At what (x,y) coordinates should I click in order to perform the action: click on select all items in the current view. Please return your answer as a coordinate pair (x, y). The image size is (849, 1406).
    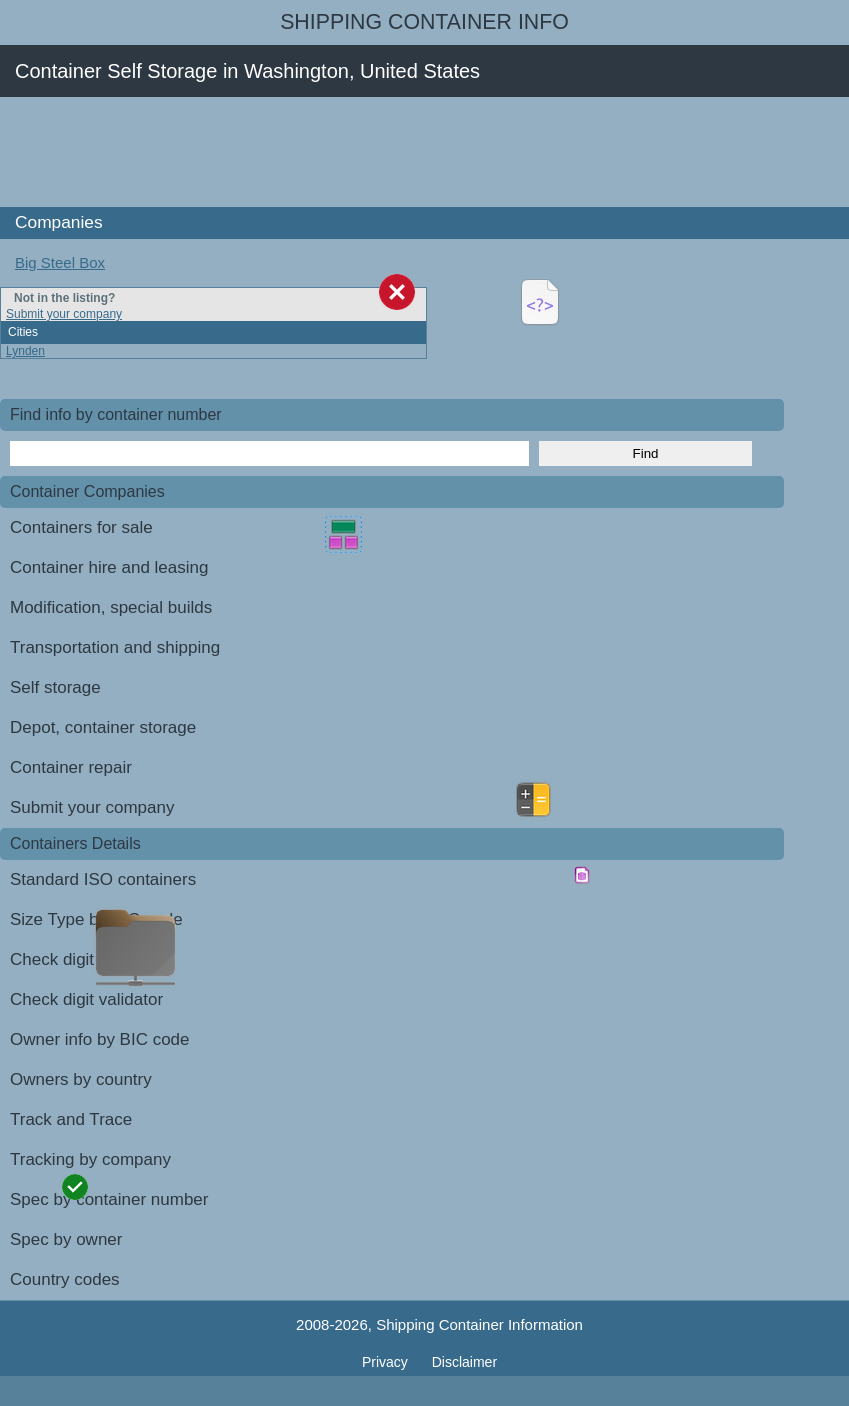
    Looking at the image, I should click on (343, 534).